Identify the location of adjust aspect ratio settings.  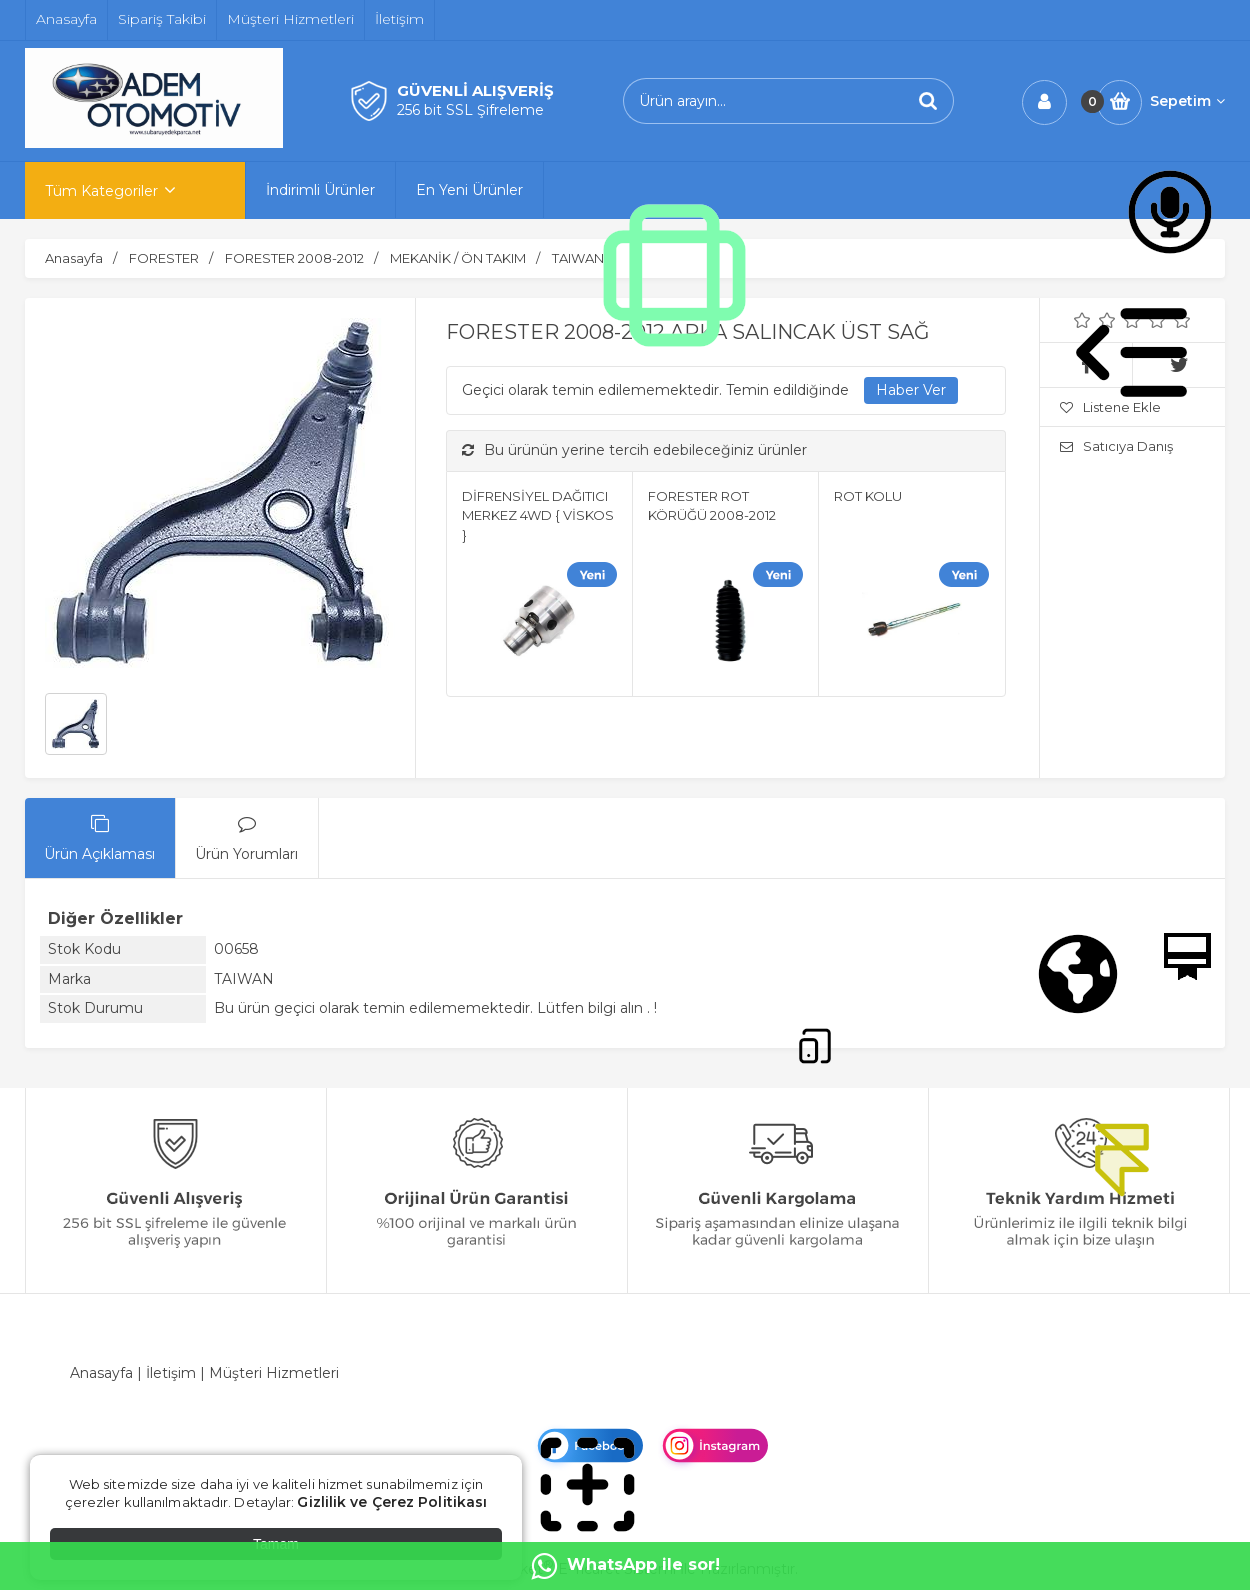
(674, 275).